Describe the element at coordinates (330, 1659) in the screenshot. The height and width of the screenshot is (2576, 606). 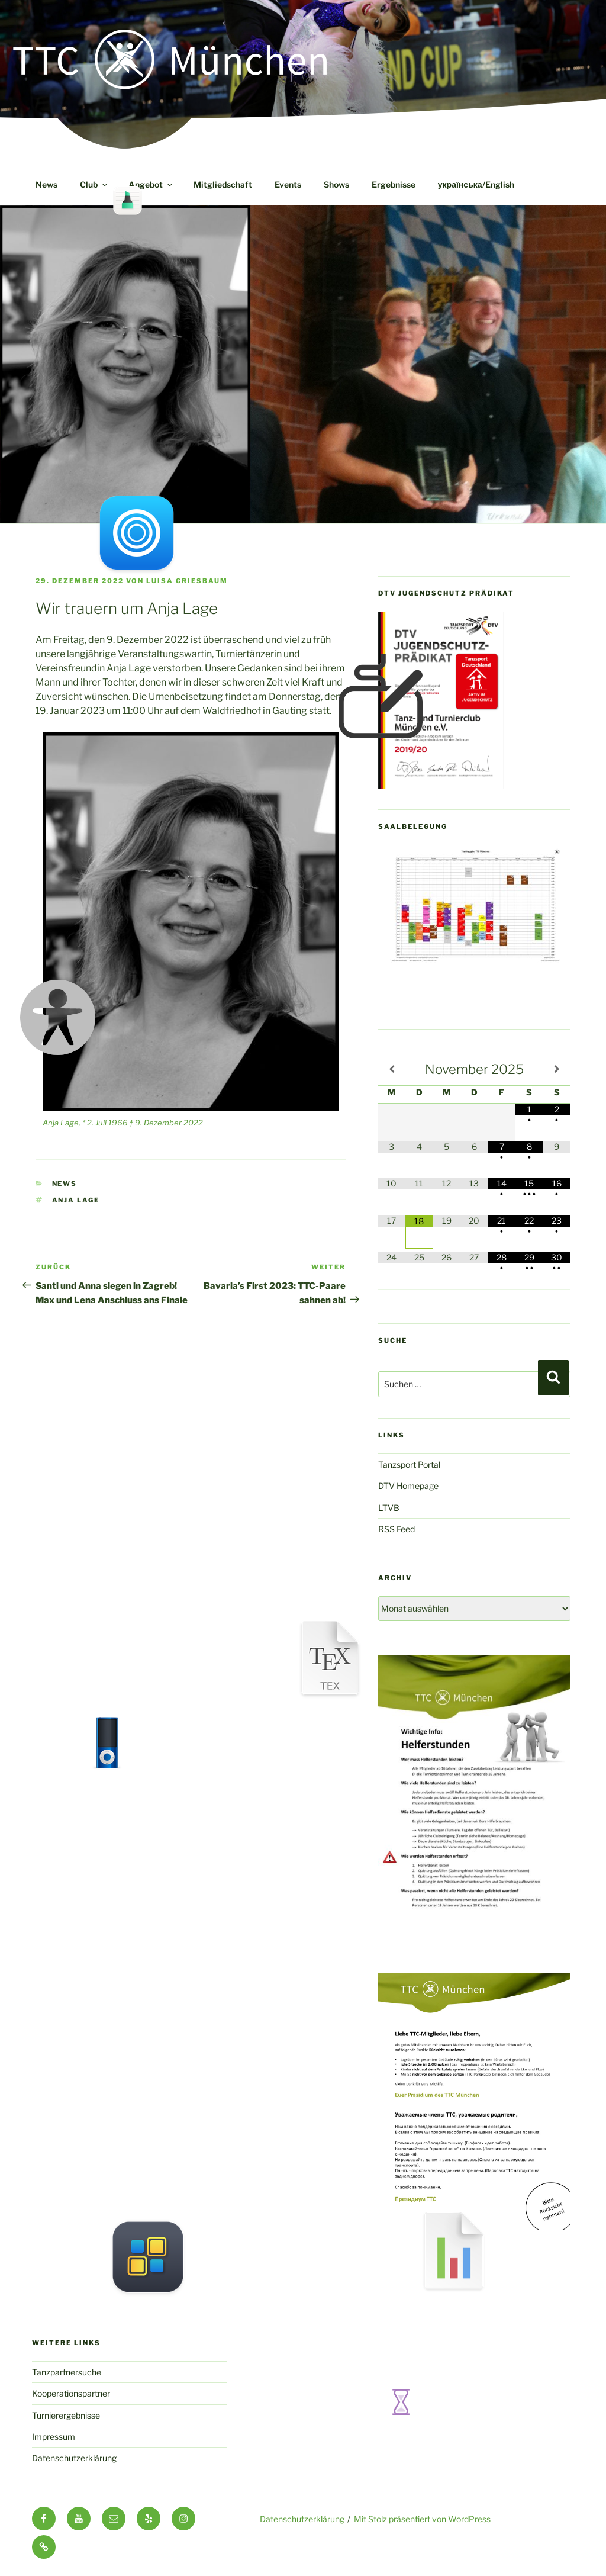
I see `open a LaTeX document file` at that location.